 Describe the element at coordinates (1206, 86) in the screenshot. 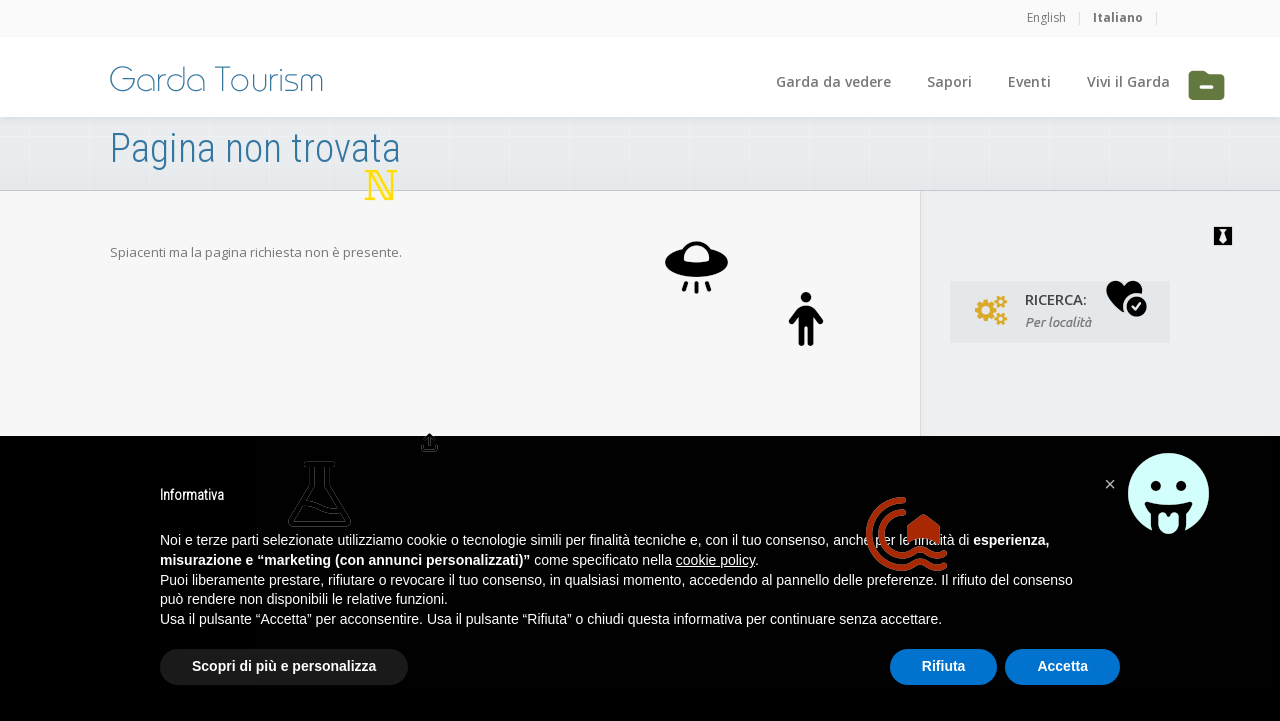

I see `remove a folder` at that location.